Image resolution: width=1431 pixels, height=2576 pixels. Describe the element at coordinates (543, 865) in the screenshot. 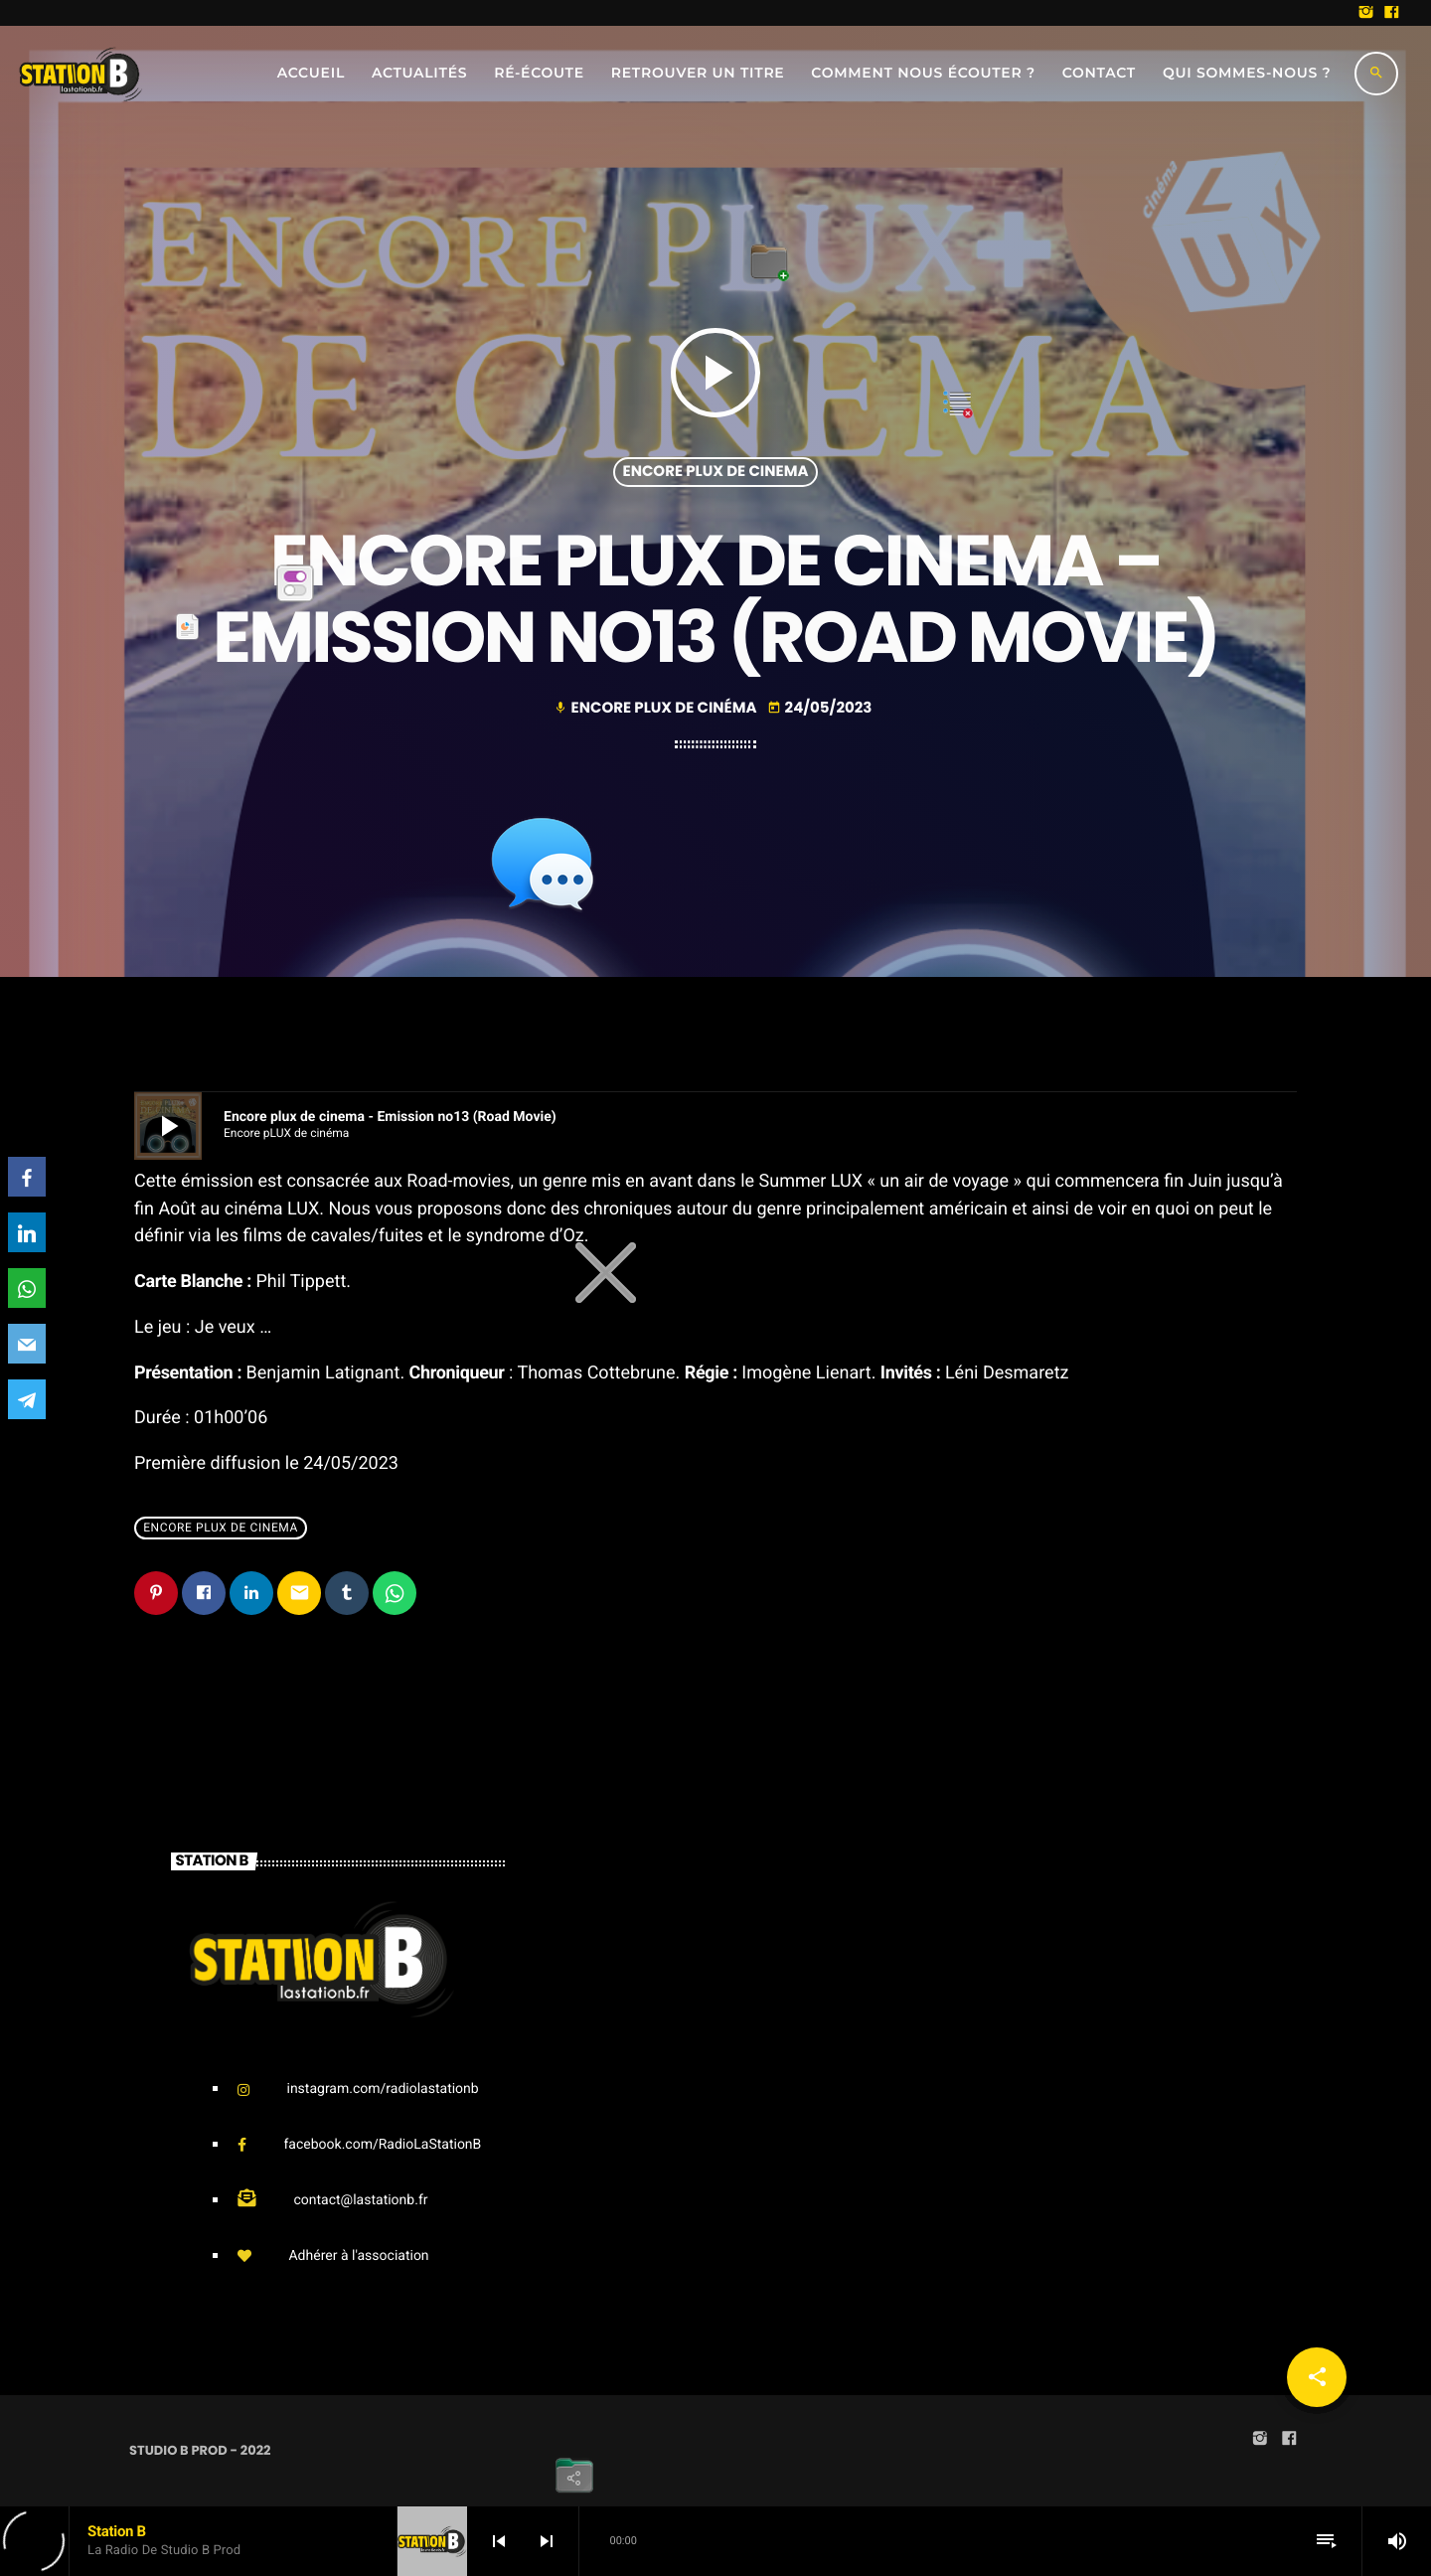

I see `open game center messages and friend requests` at that location.